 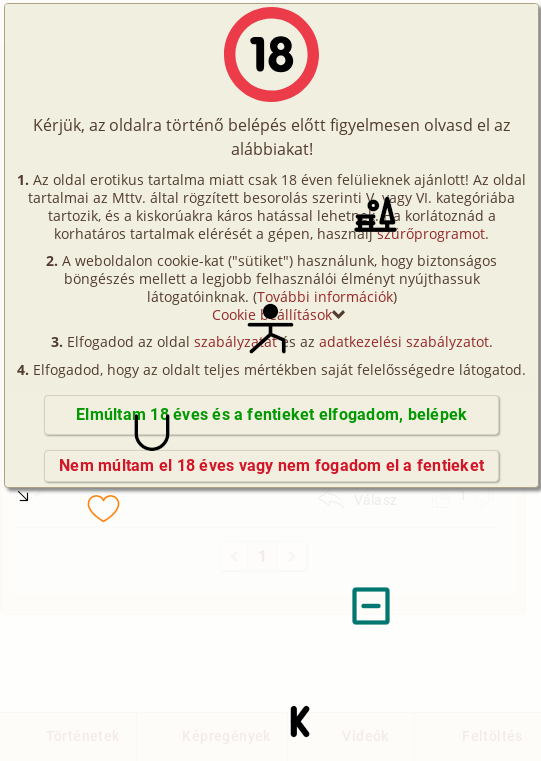 What do you see at coordinates (270, 330) in the screenshot?
I see `access tai chi or meditation exercises` at bounding box center [270, 330].